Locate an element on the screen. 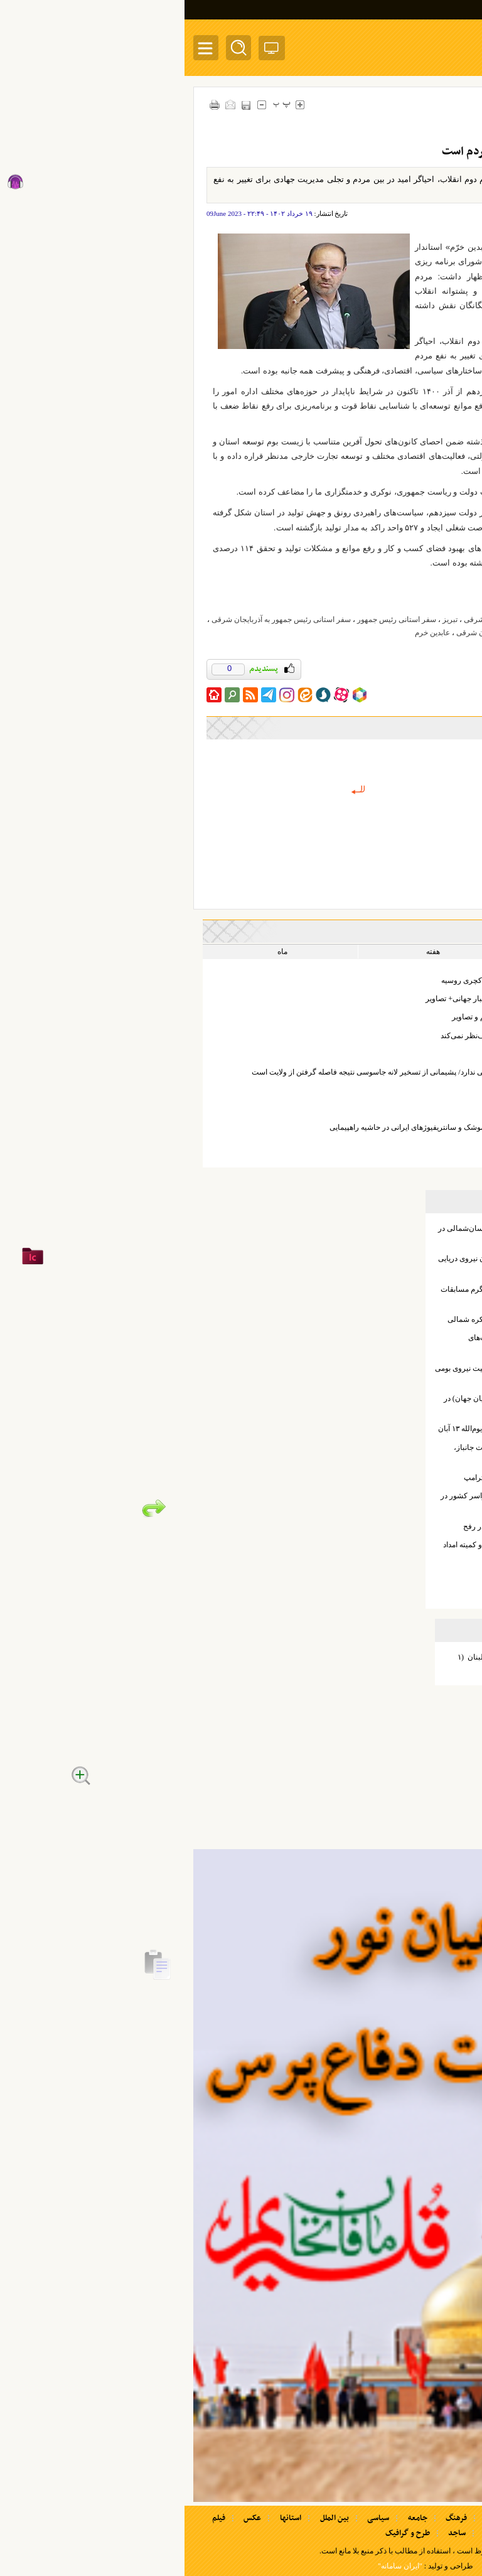 The image size is (482, 2576). redo the last undone action is located at coordinates (154, 1507).